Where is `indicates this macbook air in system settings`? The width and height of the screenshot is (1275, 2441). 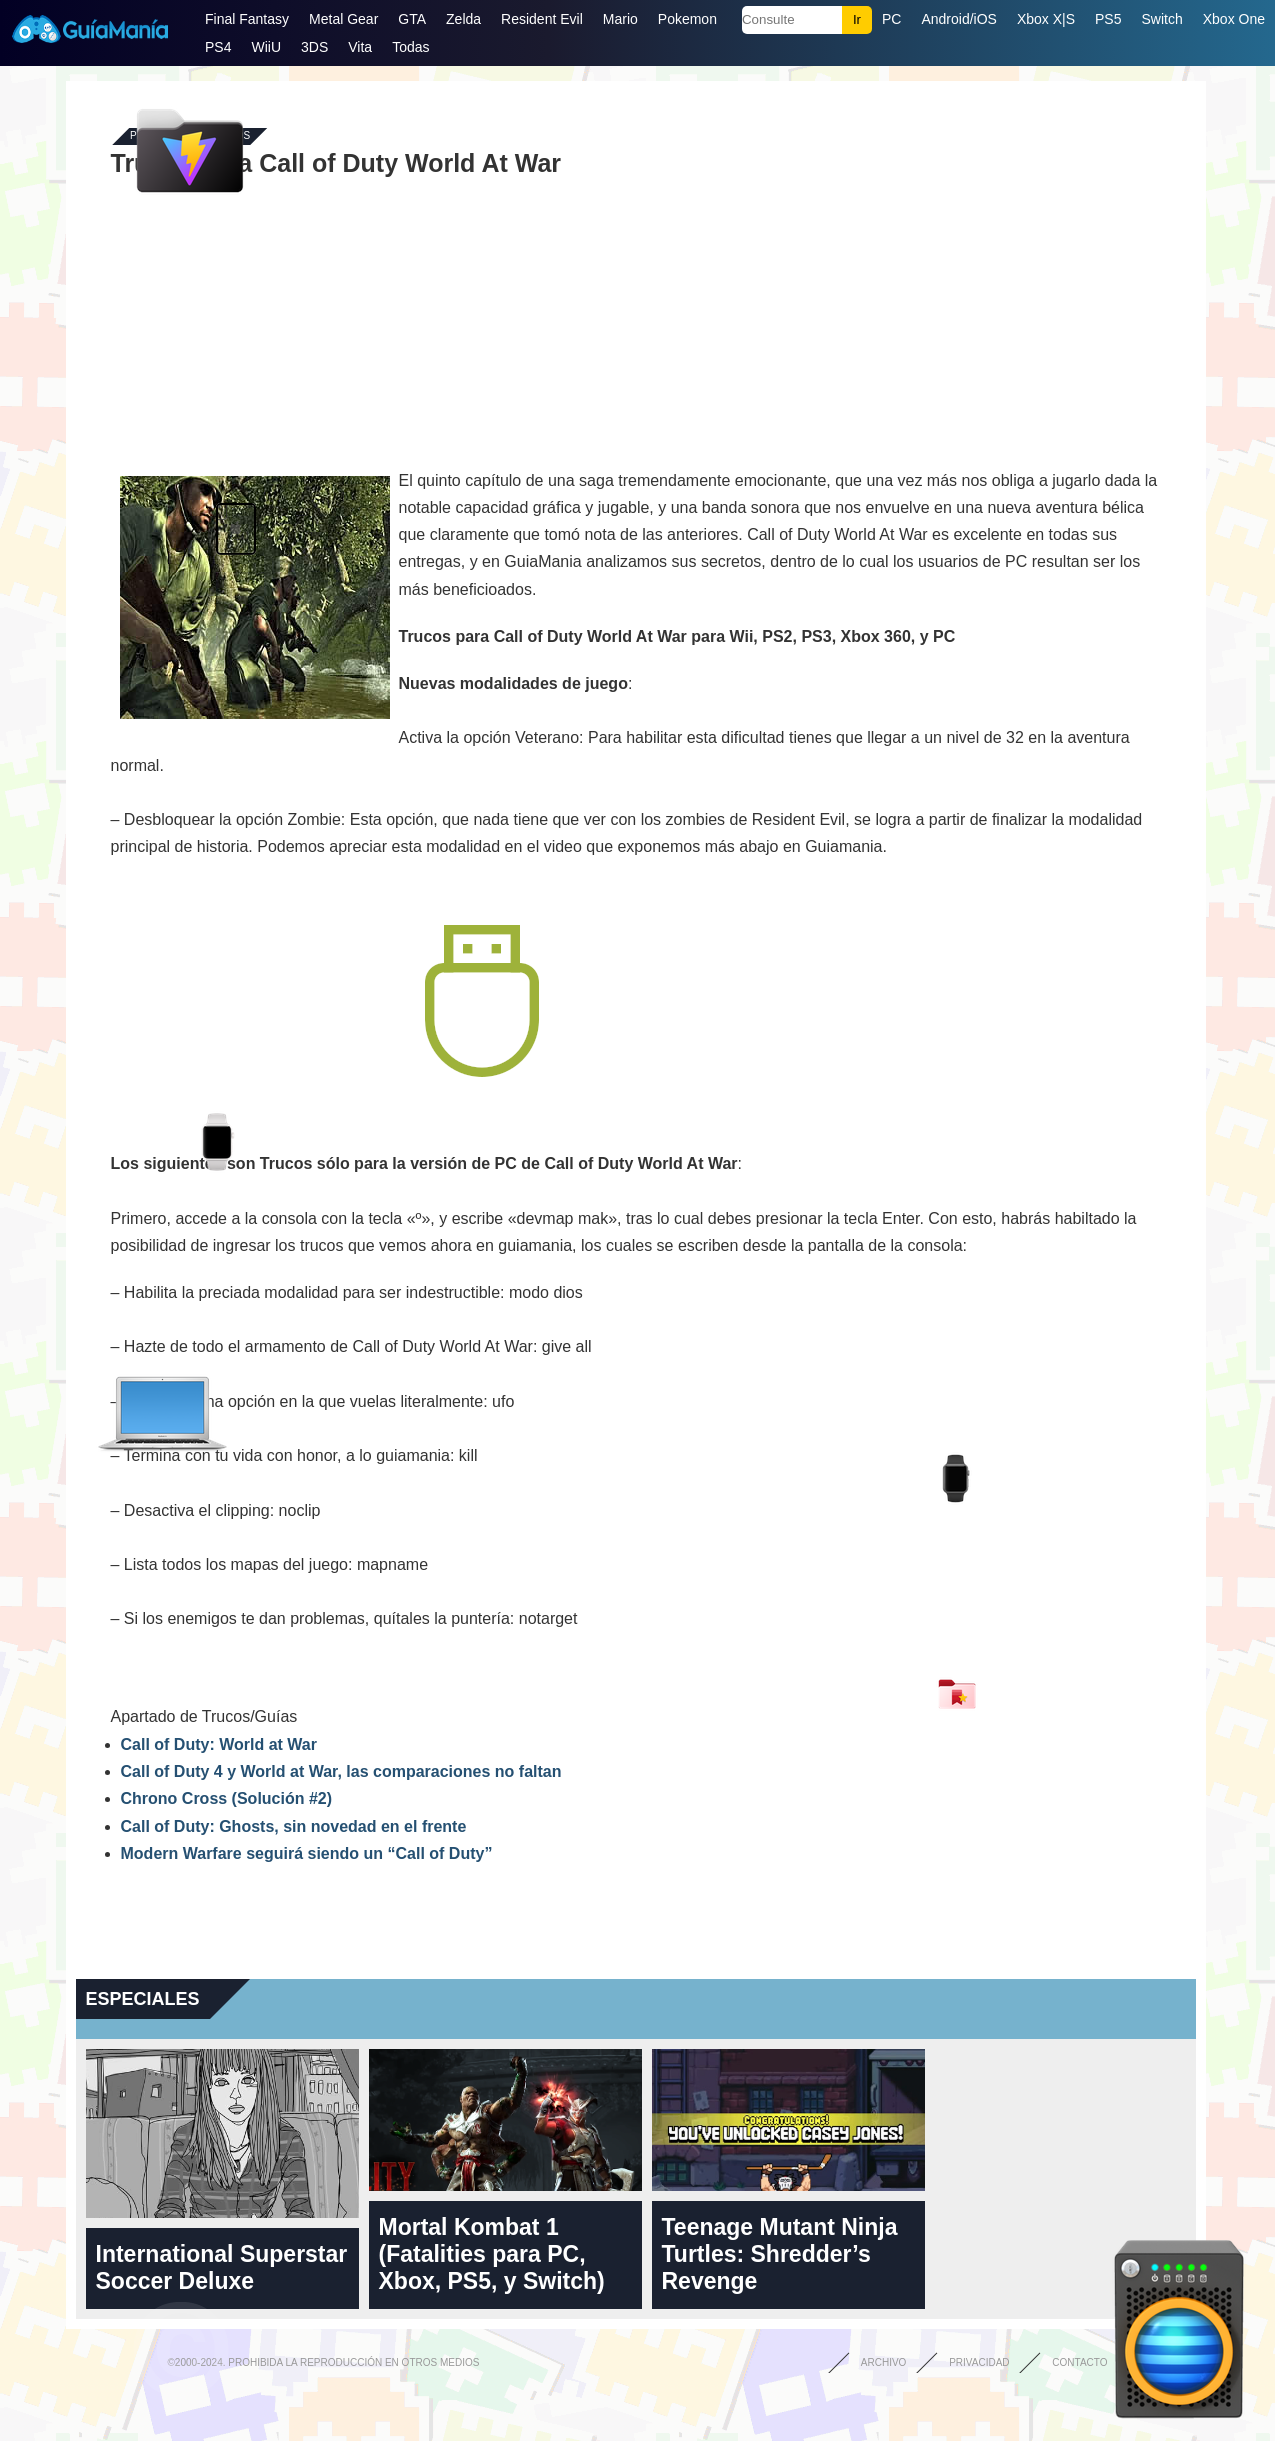 indicates this macbook air in system settings is located at coordinates (162, 1406).